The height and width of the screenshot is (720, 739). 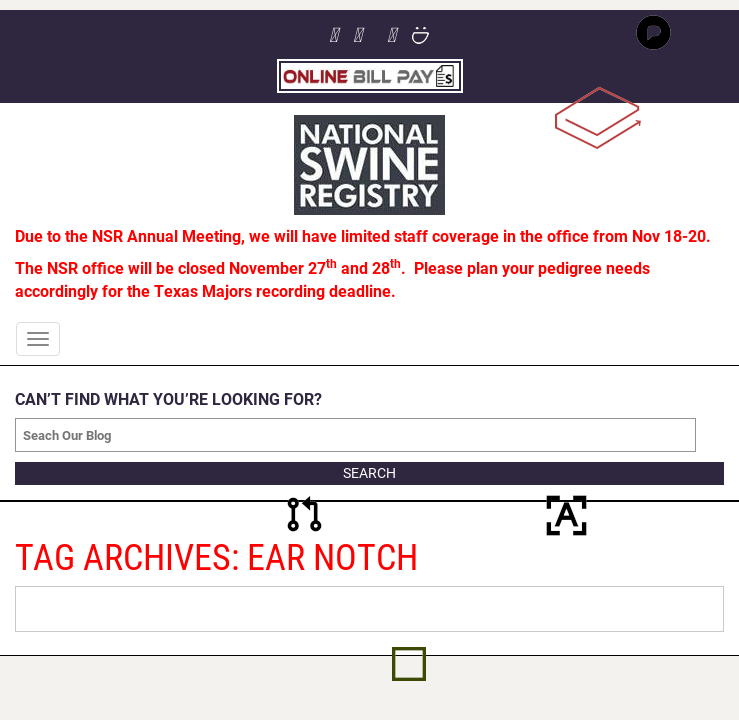 I want to click on scan text using optical character recognition (OCR), so click(x=566, y=515).